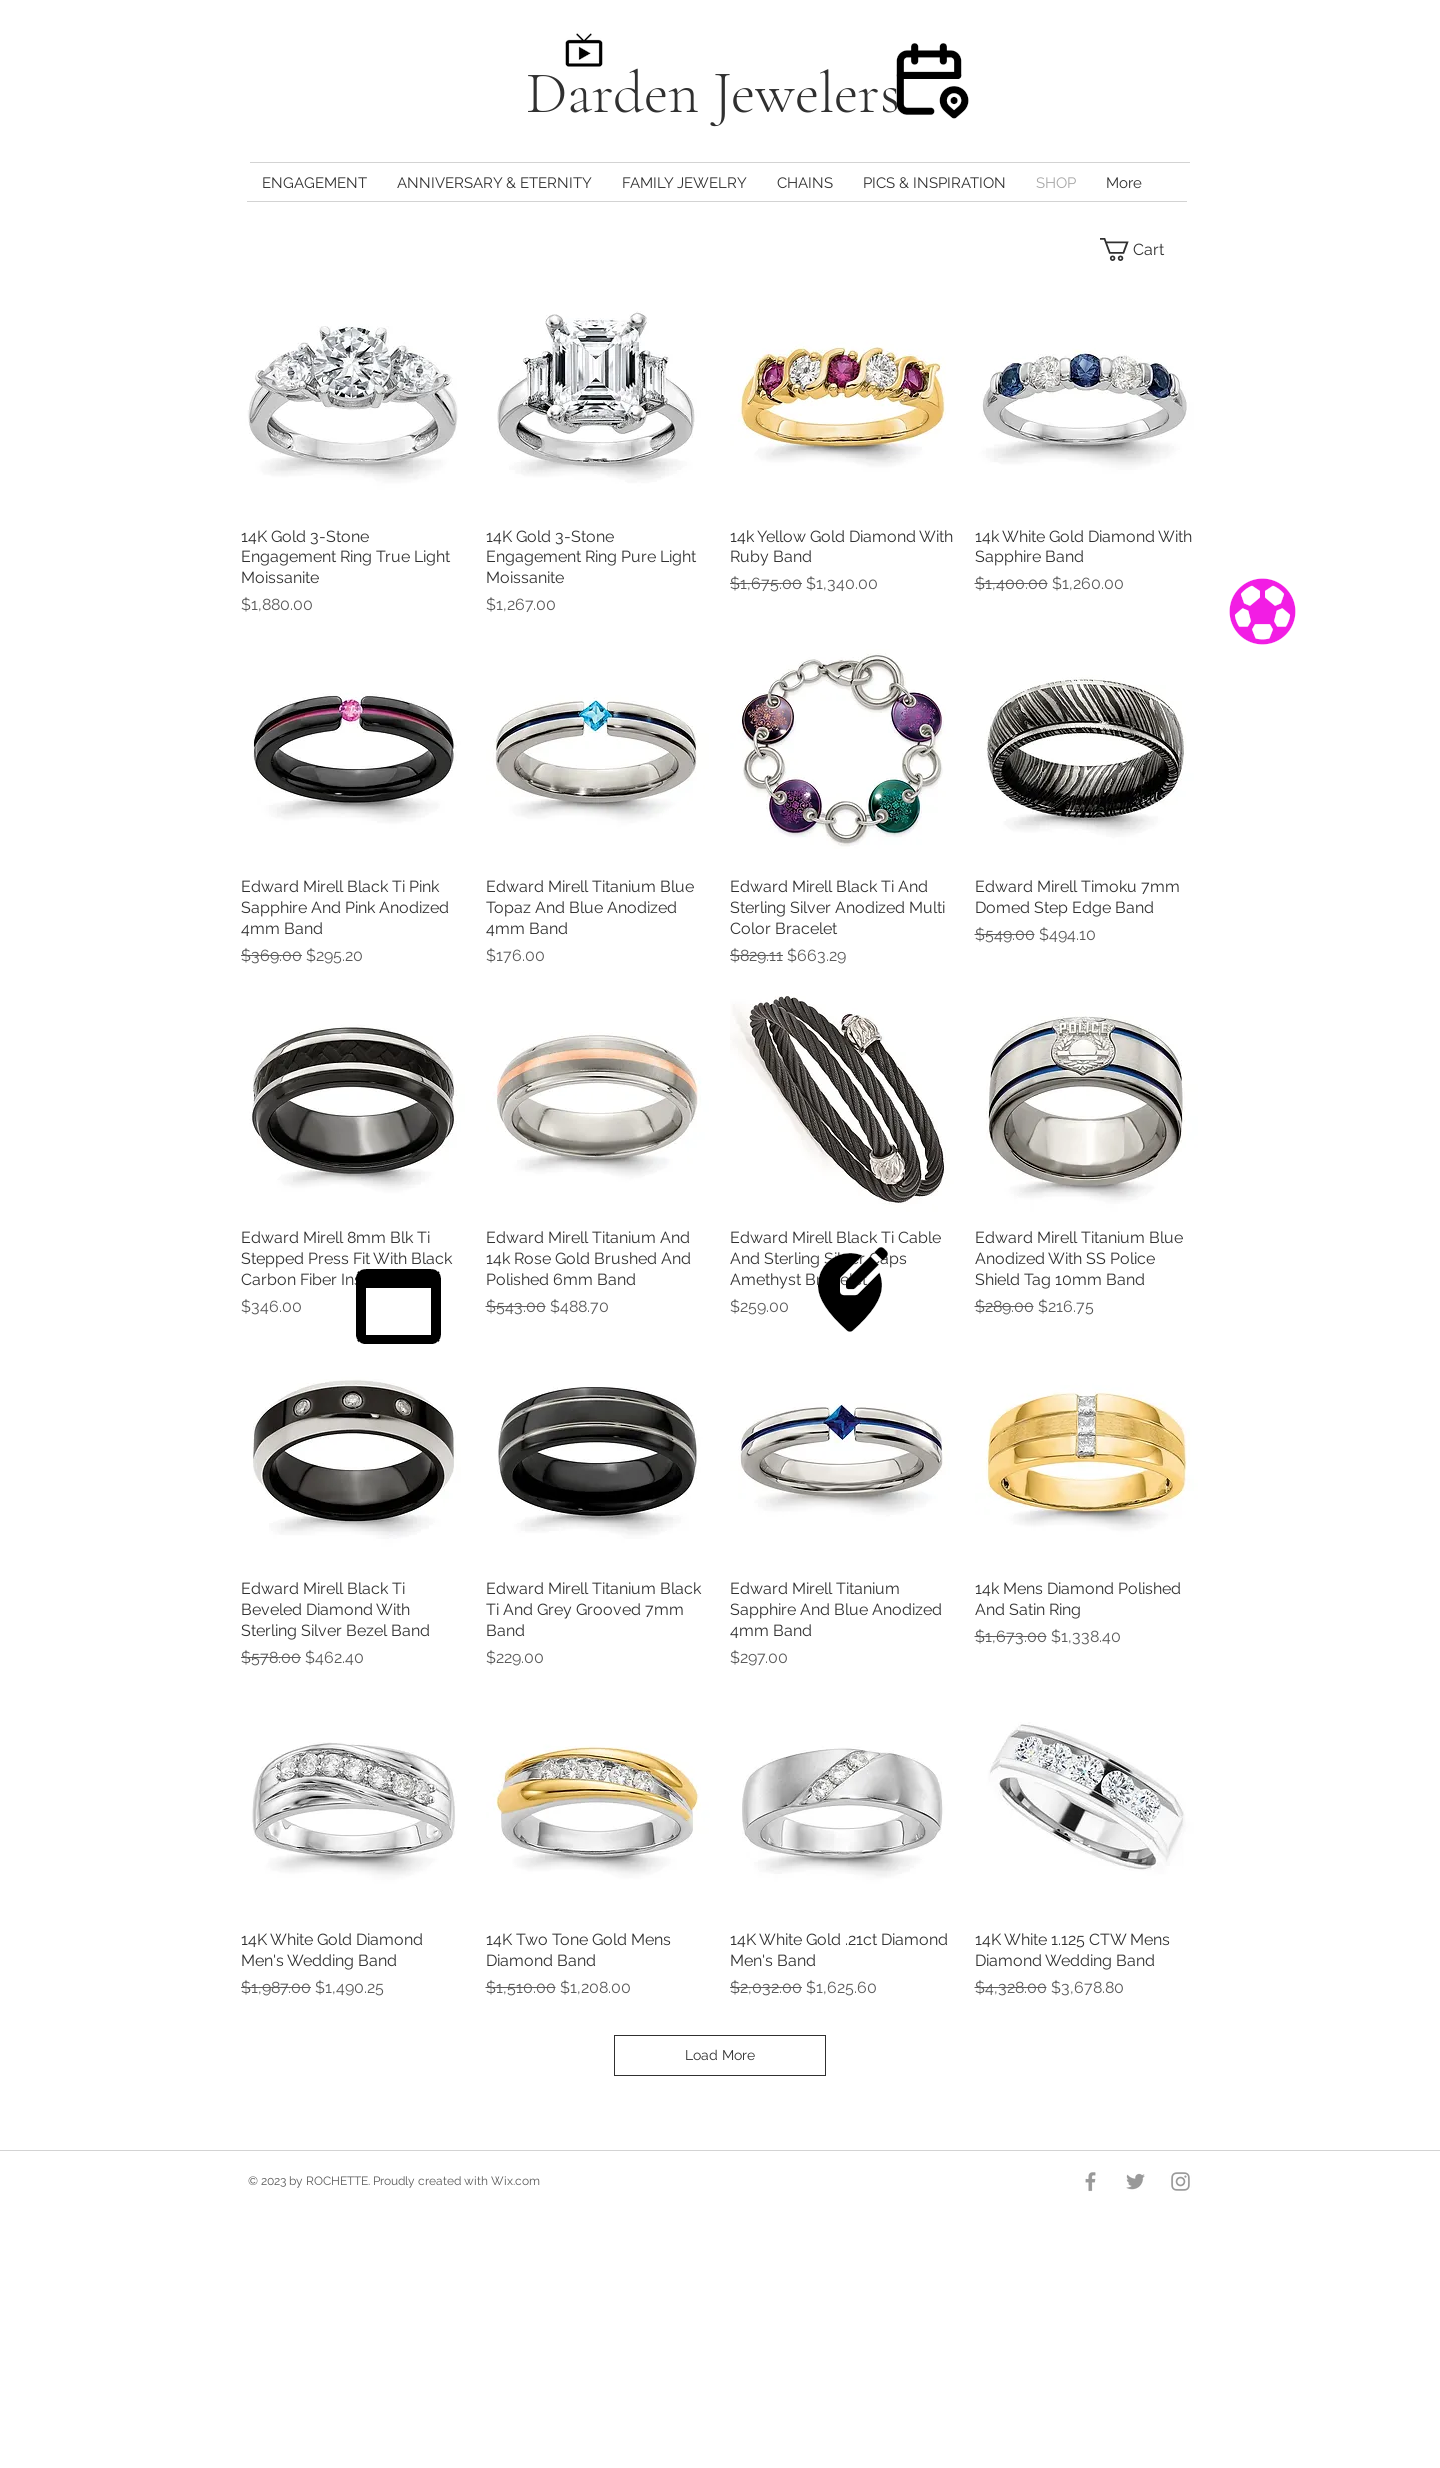 The height and width of the screenshot is (2468, 1440). What do you see at coordinates (929, 79) in the screenshot?
I see `pin an event to a specific location` at bounding box center [929, 79].